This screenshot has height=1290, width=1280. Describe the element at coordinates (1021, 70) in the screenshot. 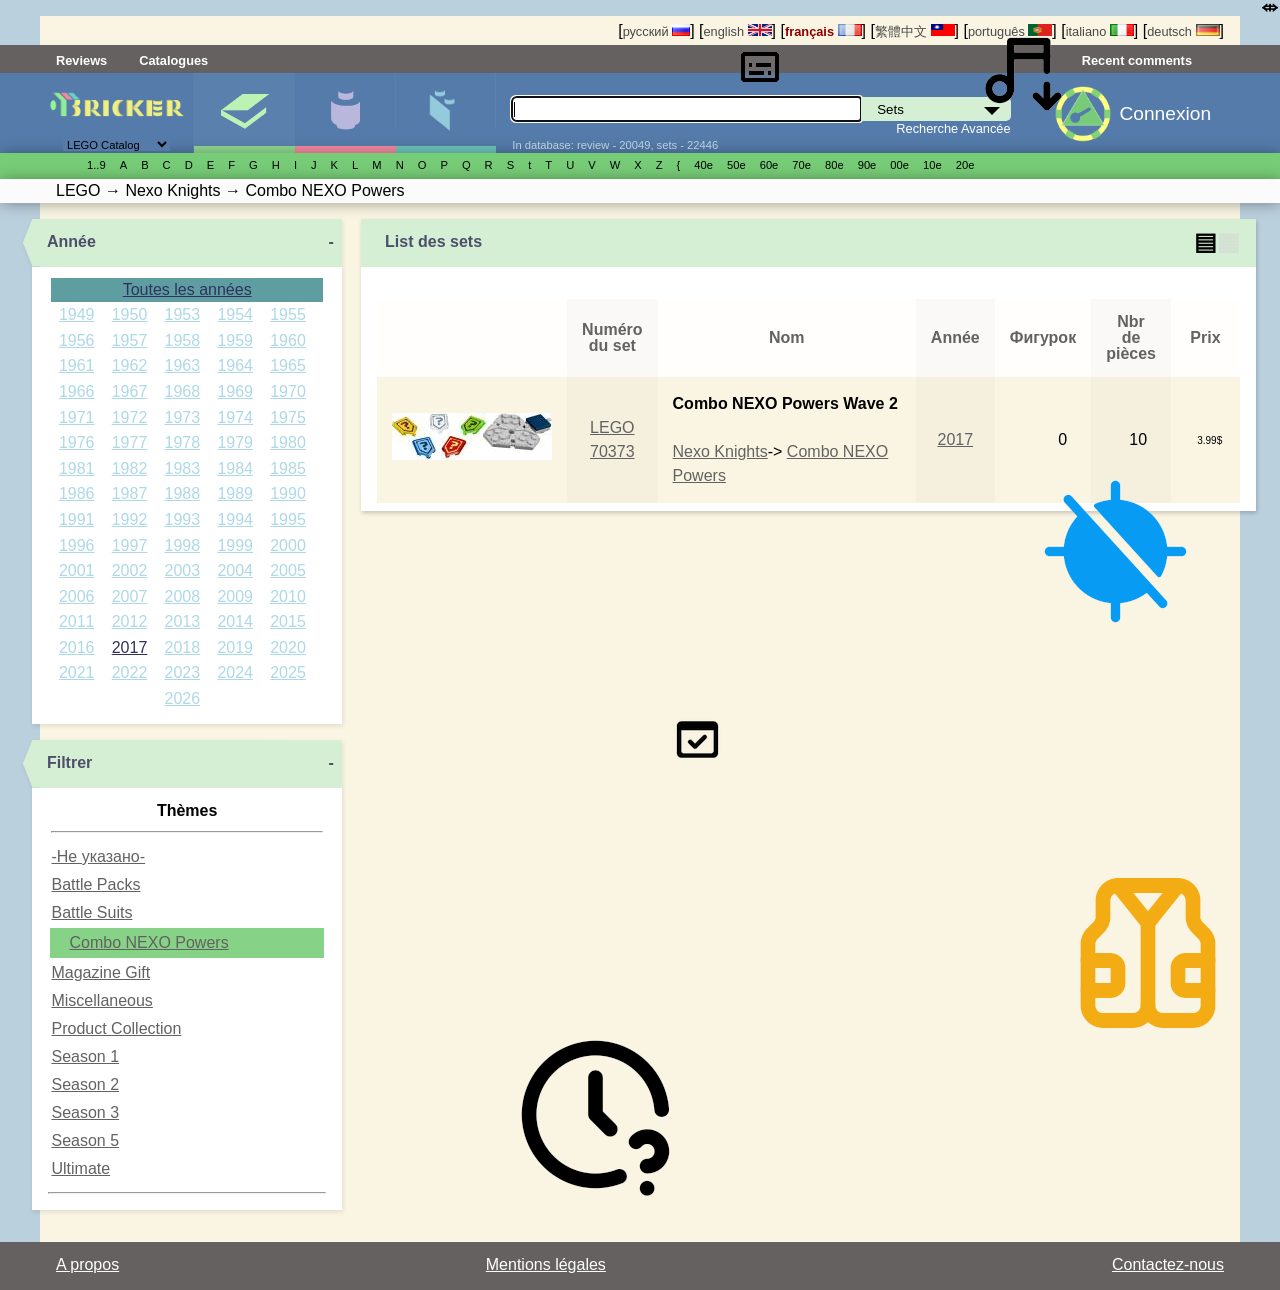

I see `download music or audio file` at that location.